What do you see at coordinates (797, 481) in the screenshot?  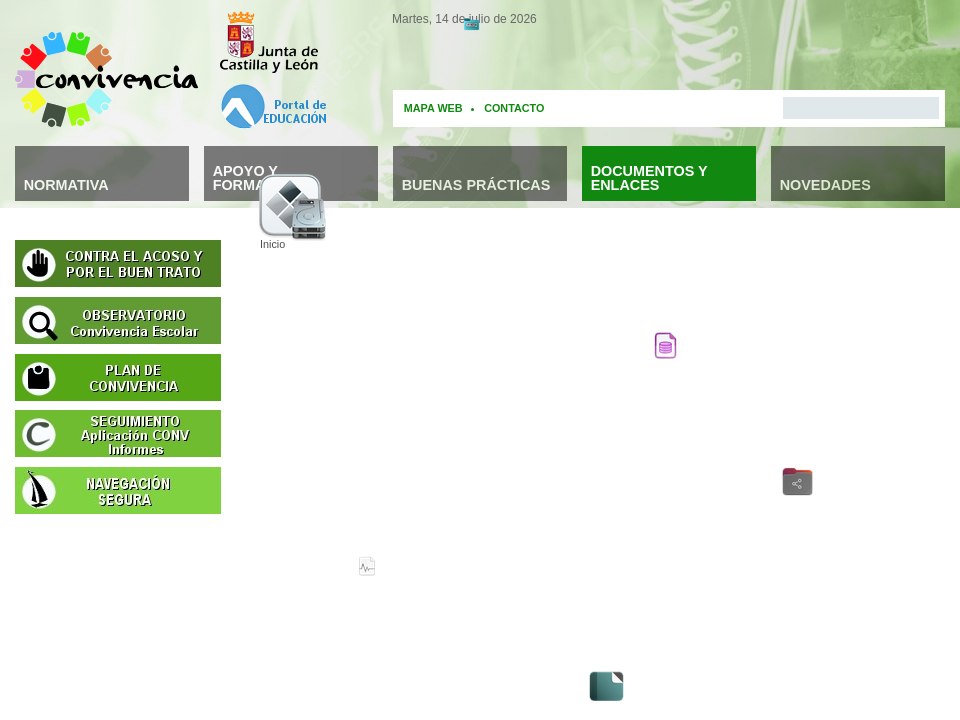 I see `open your public shared folder` at bounding box center [797, 481].